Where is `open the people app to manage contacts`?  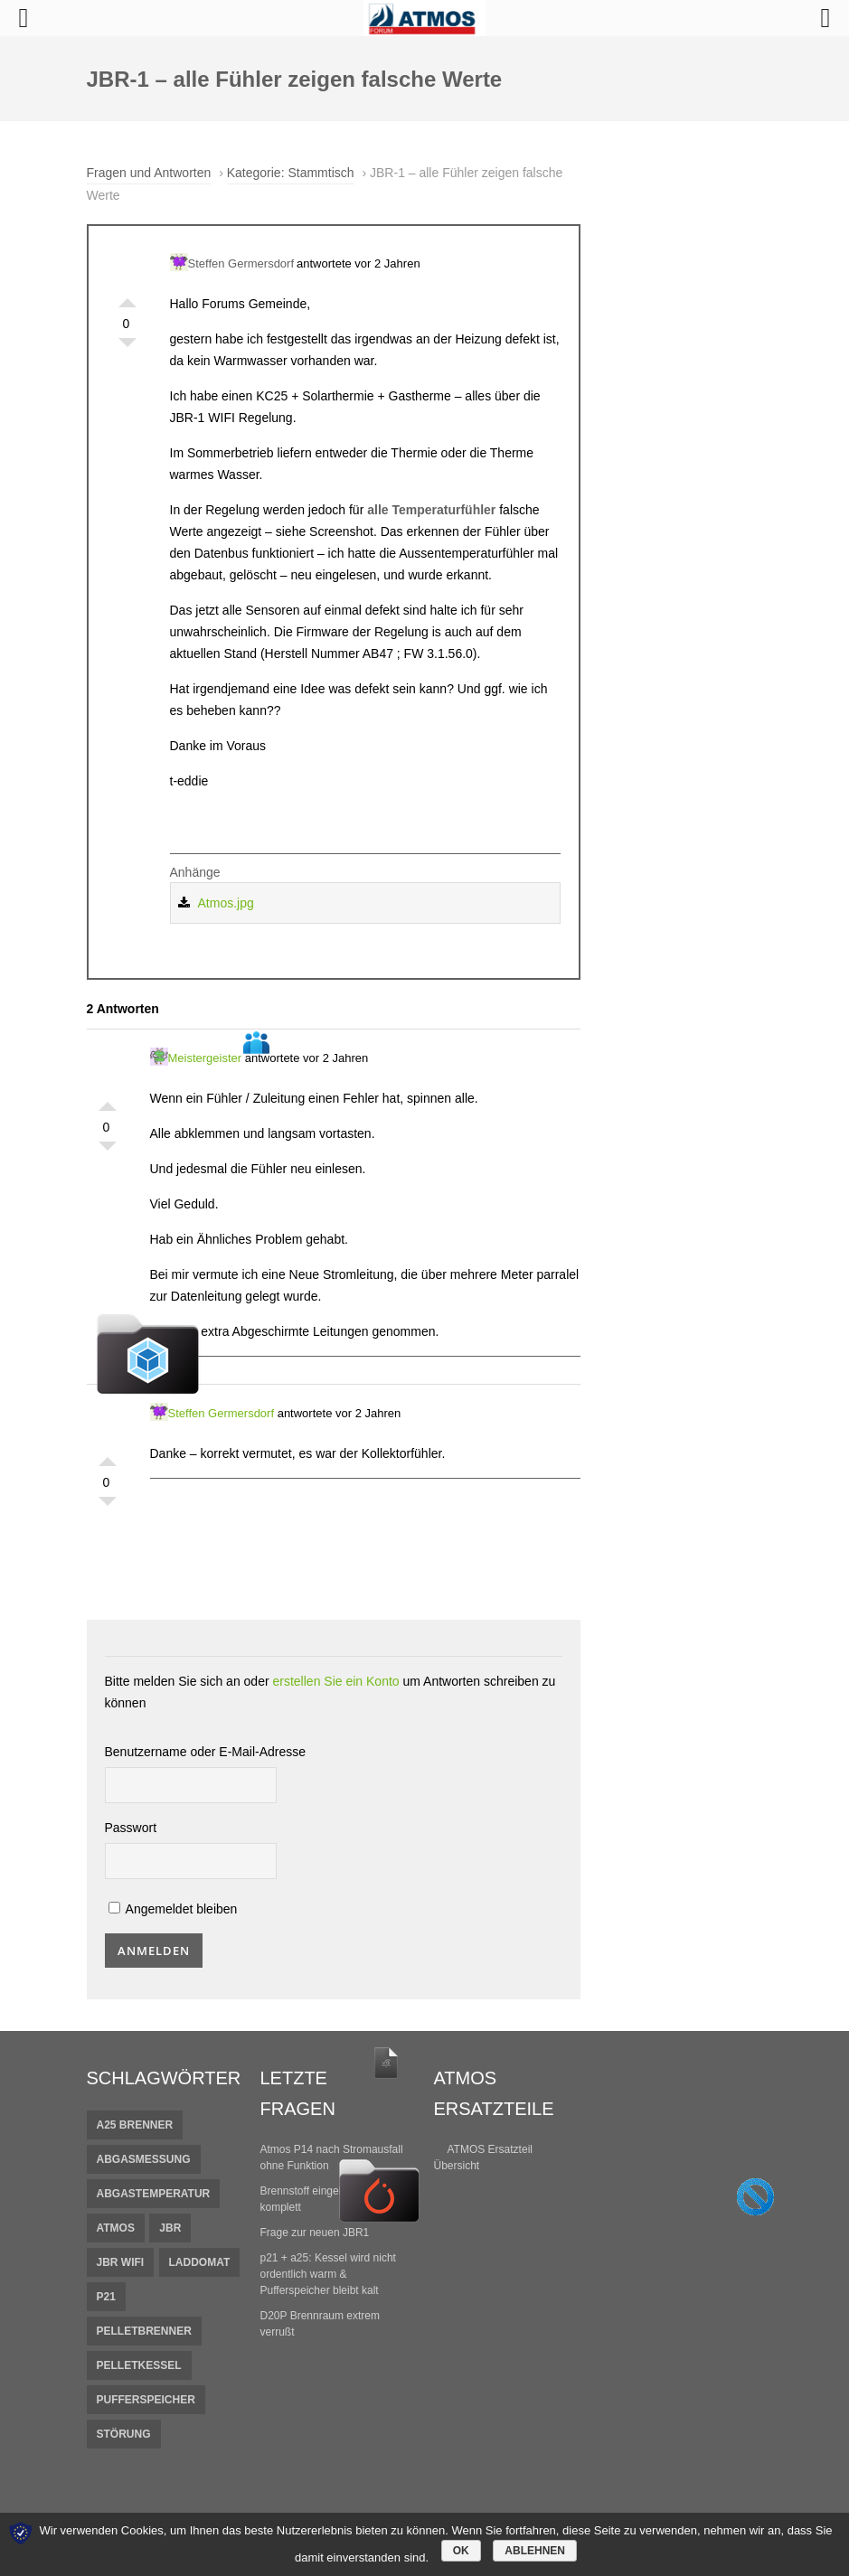
open the people app to manage contacts is located at coordinates (256, 1041).